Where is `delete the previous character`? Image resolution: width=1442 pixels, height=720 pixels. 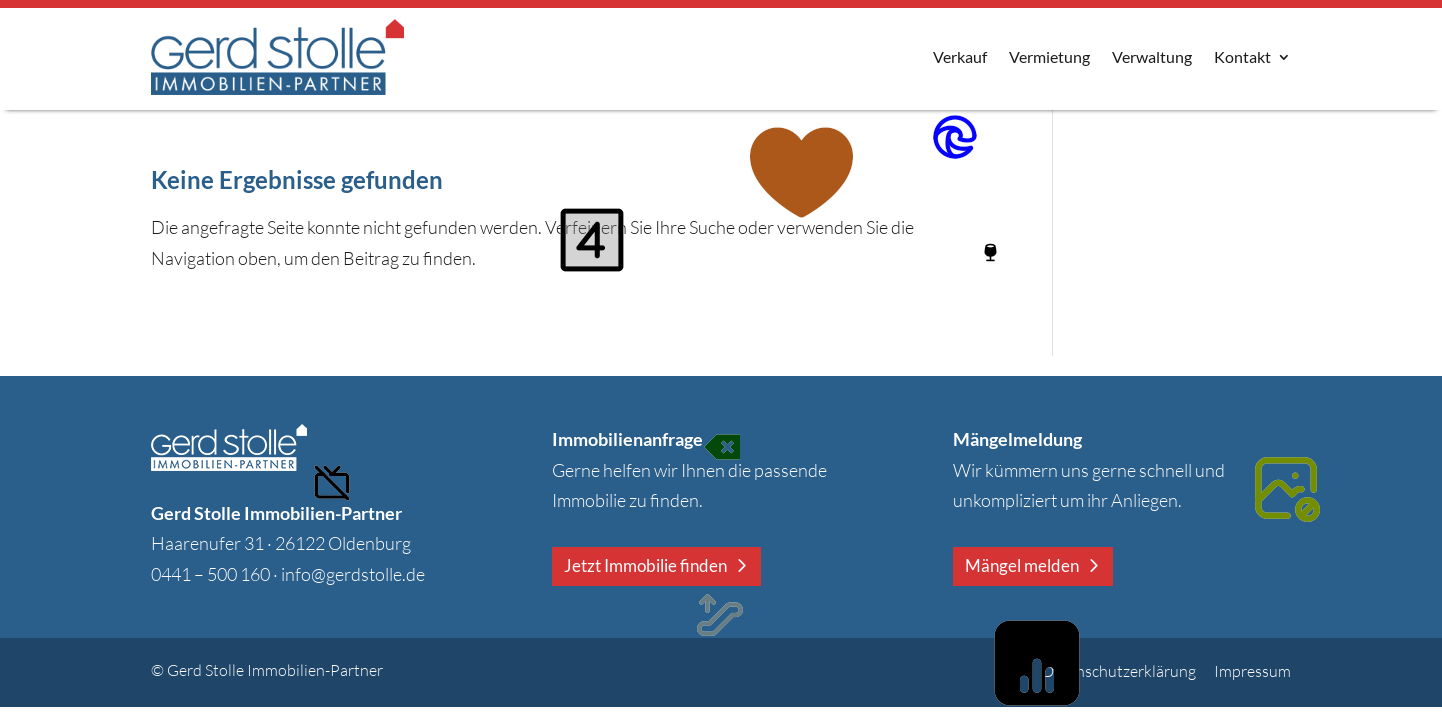
delete the previous character is located at coordinates (722, 447).